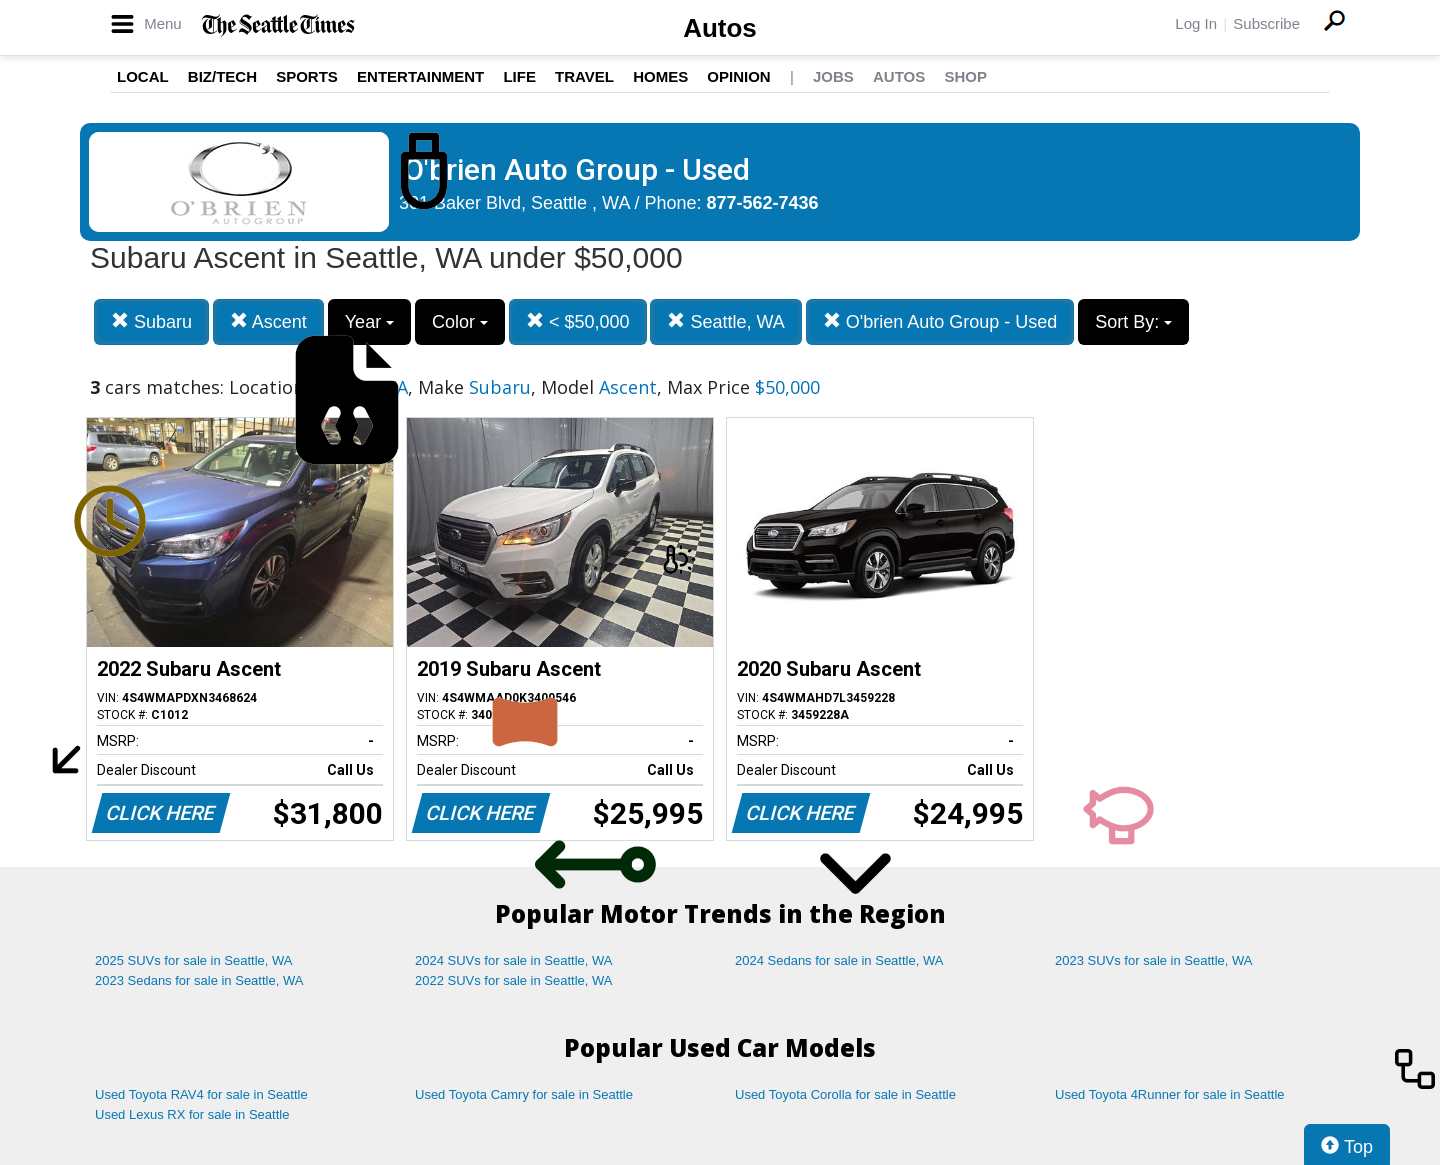 Image resolution: width=1440 pixels, height=1165 pixels. Describe the element at coordinates (347, 400) in the screenshot. I see `view source code file` at that location.